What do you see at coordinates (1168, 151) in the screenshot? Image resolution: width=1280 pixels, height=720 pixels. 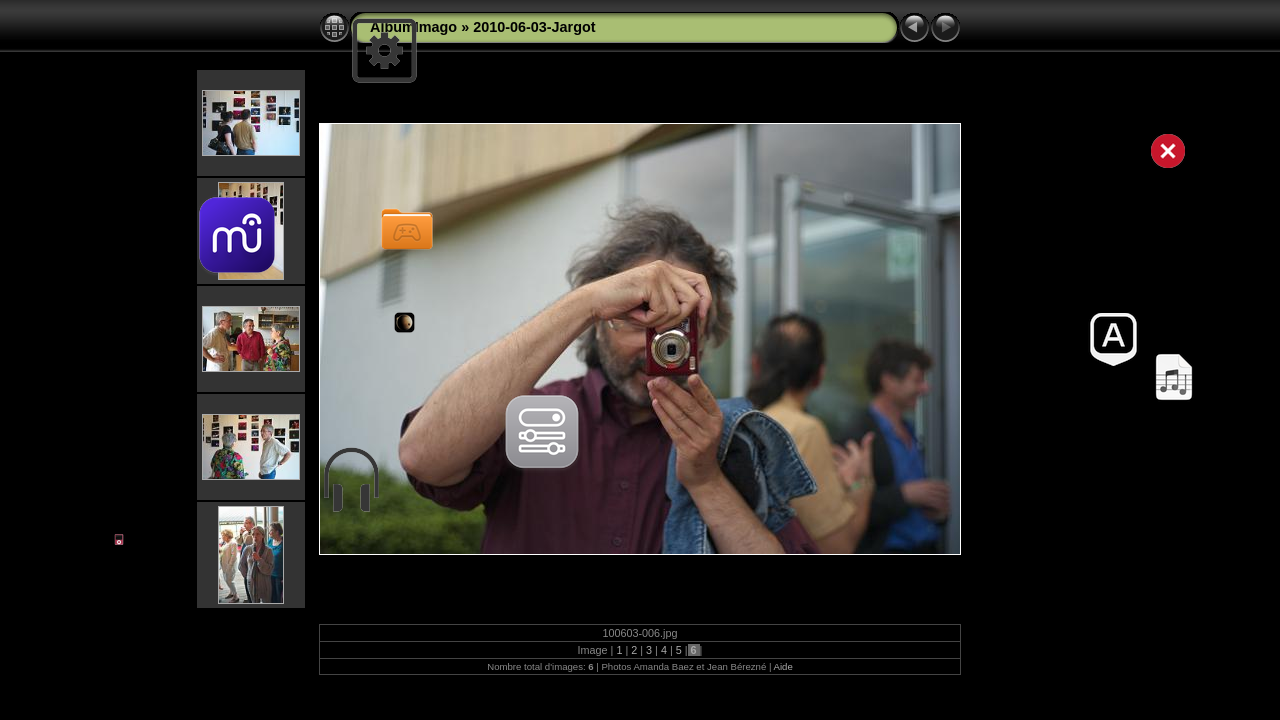 I see `stop or cancel the current action` at bounding box center [1168, 151].